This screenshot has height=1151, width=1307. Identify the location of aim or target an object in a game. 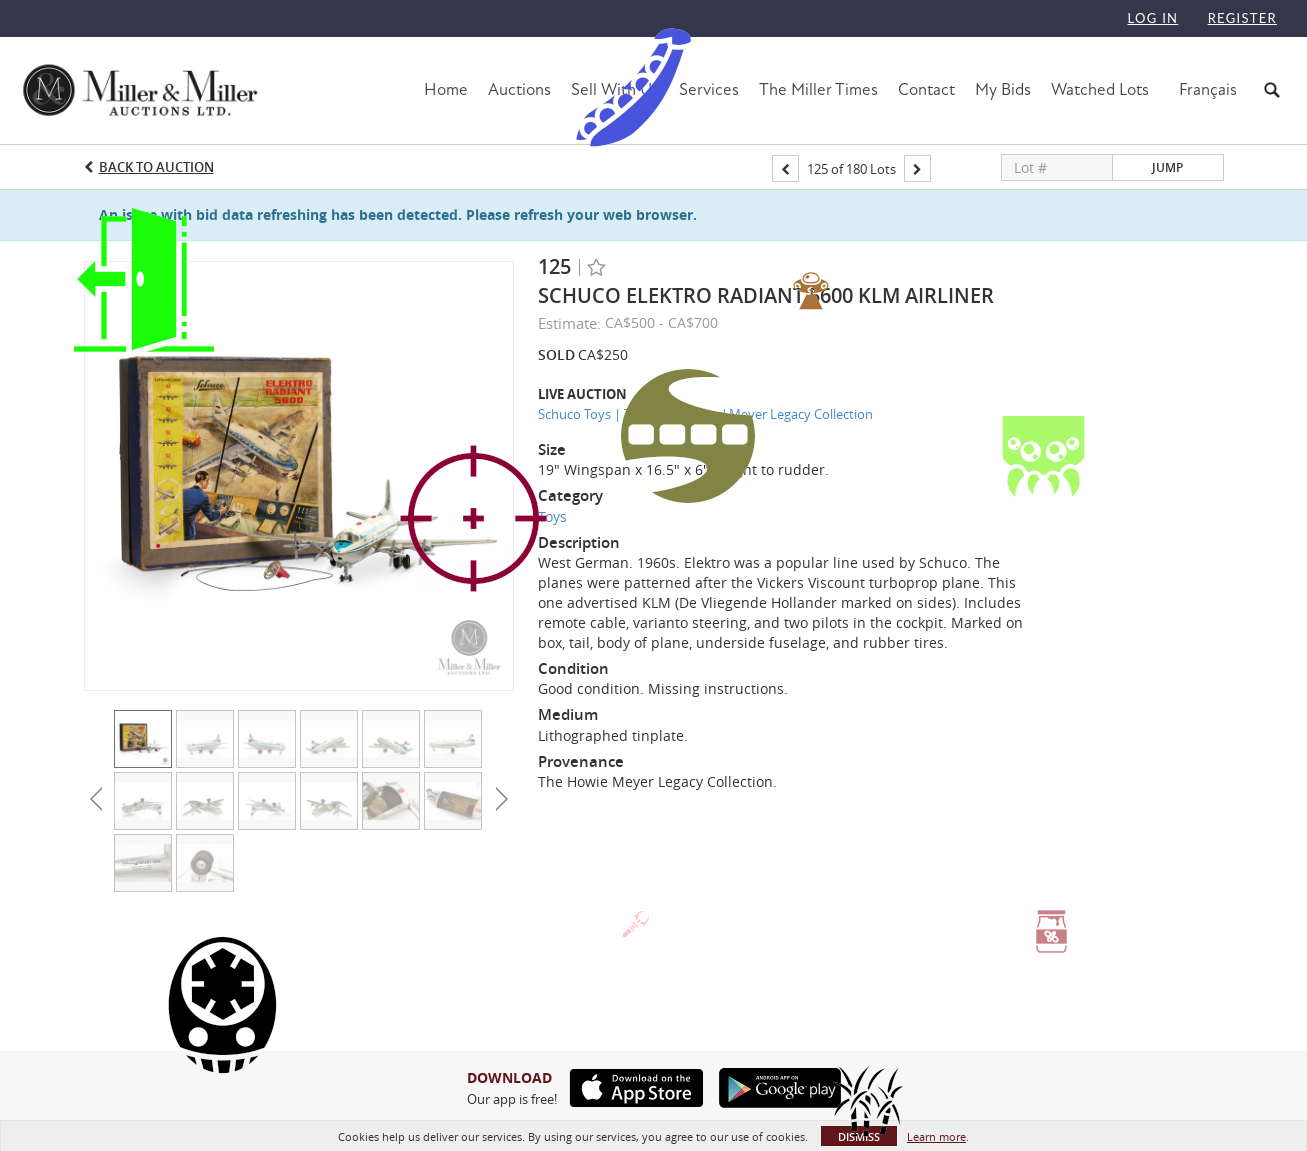
(473, 518).